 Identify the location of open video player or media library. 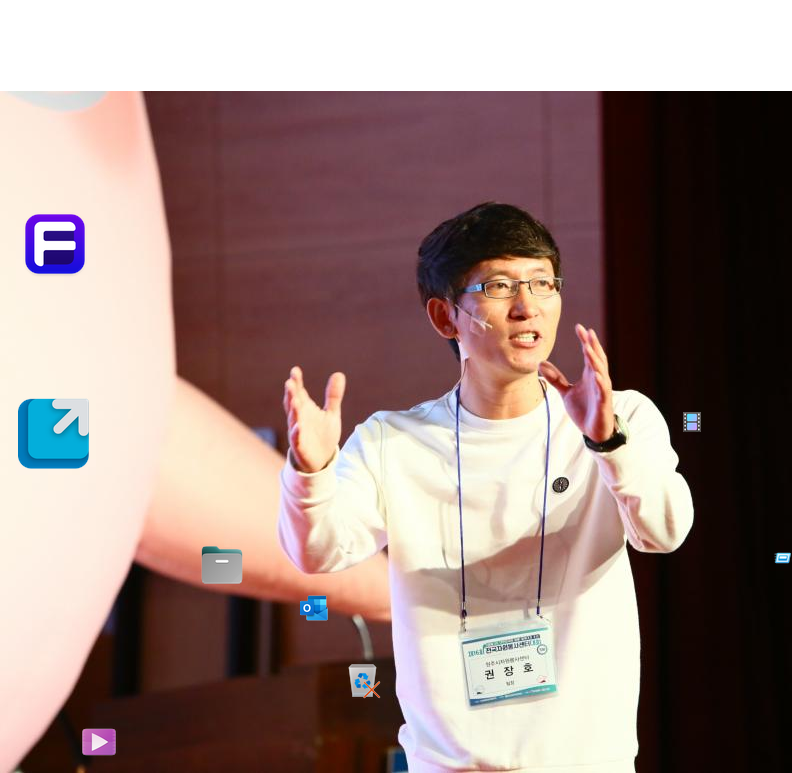
(692, 422).